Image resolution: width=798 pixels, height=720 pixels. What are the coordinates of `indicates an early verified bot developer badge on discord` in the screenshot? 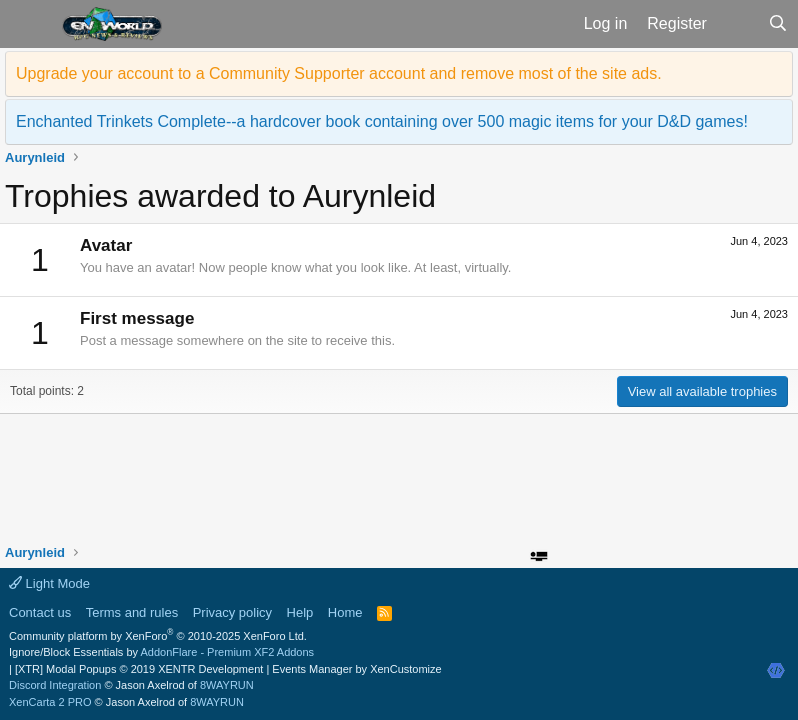 It's located at (776, 670).